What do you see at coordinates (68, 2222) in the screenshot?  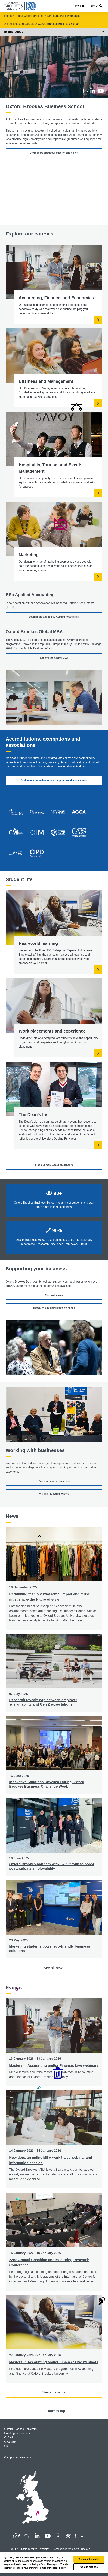 I see `open Pinterest app` at bounding box center [68, 2222].